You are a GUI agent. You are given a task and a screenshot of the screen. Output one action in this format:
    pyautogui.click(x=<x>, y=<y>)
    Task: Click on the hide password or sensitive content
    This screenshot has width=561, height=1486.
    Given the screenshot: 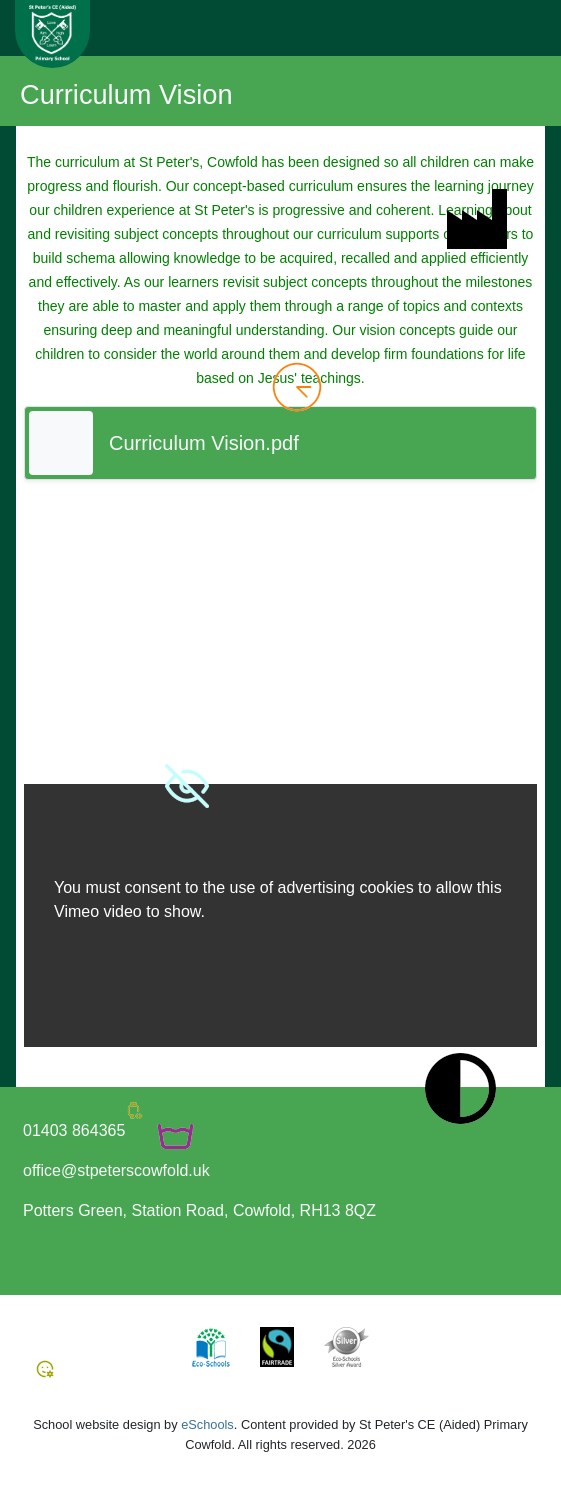 What is the action you would take?
    pyautogui.click(x=187, y=786)
    